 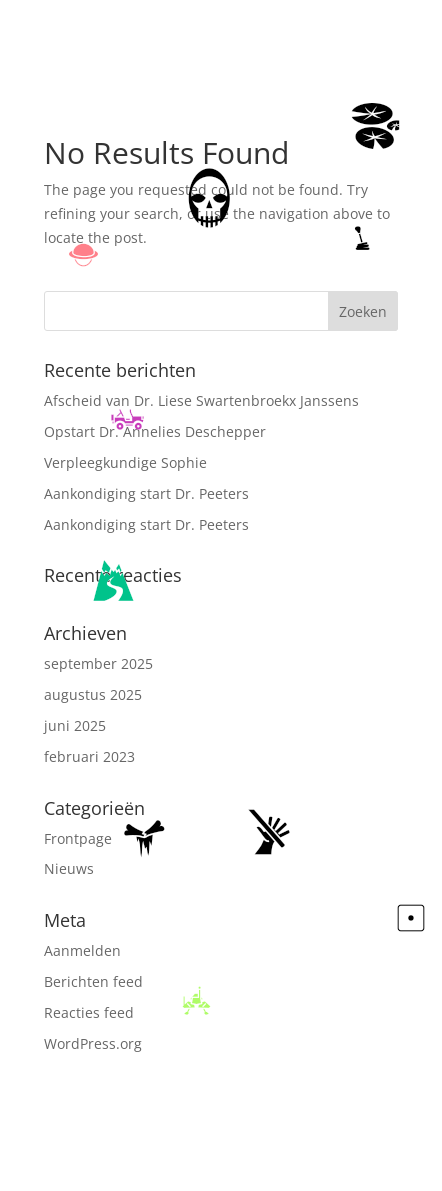 What do you see at coordinates (362, 238) in the screenshot?
I see `access vehicle transmission settings` at bounding box center [362, 238].